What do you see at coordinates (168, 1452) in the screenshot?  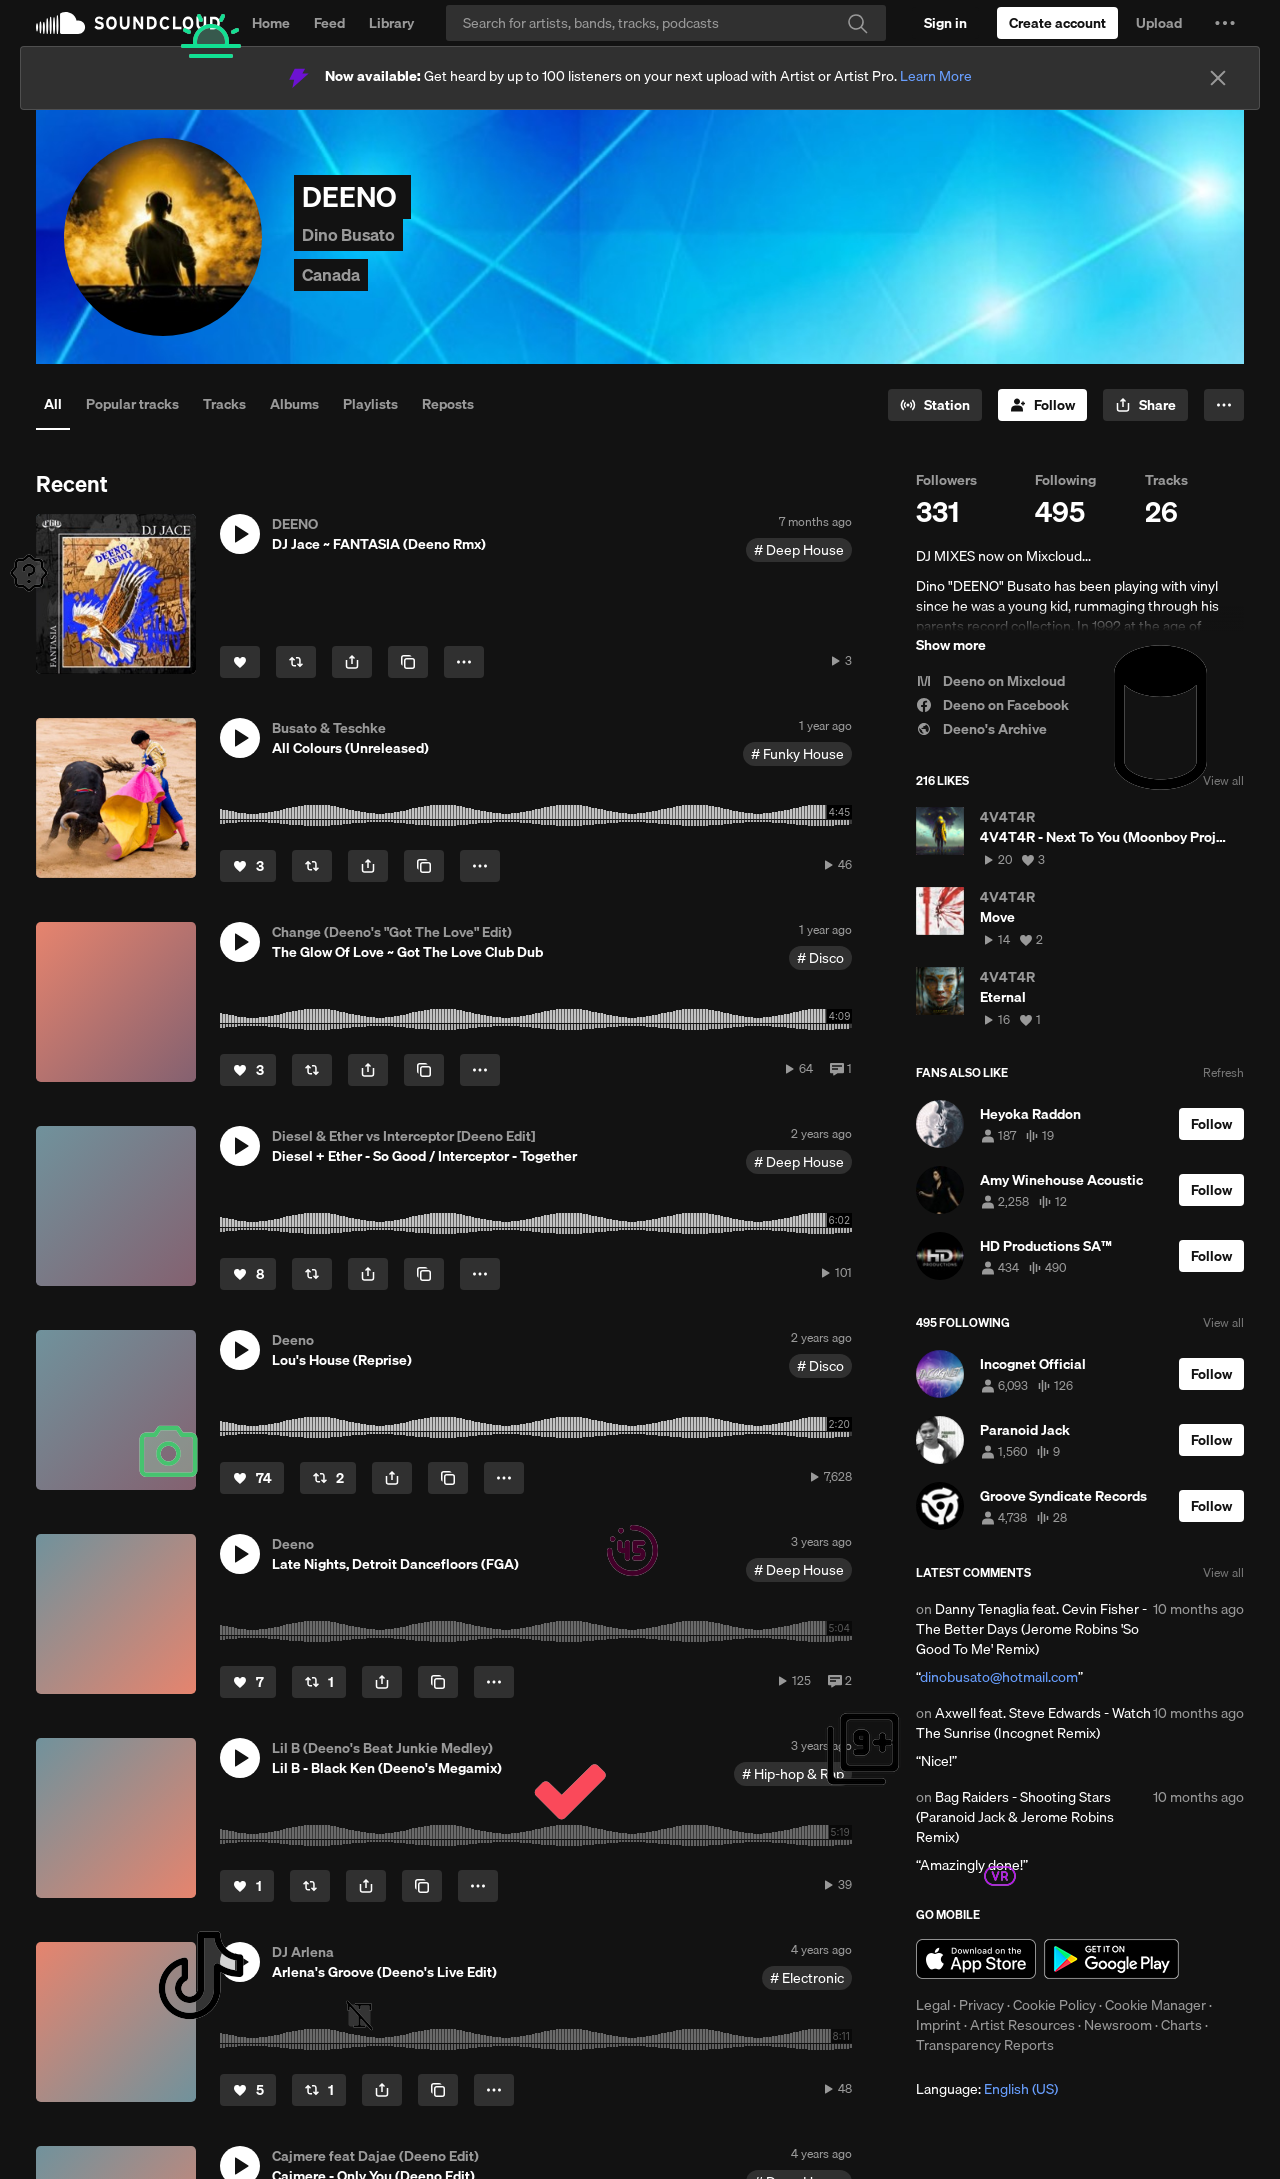 I see `take a photo` at bounding box center [168, 1452].